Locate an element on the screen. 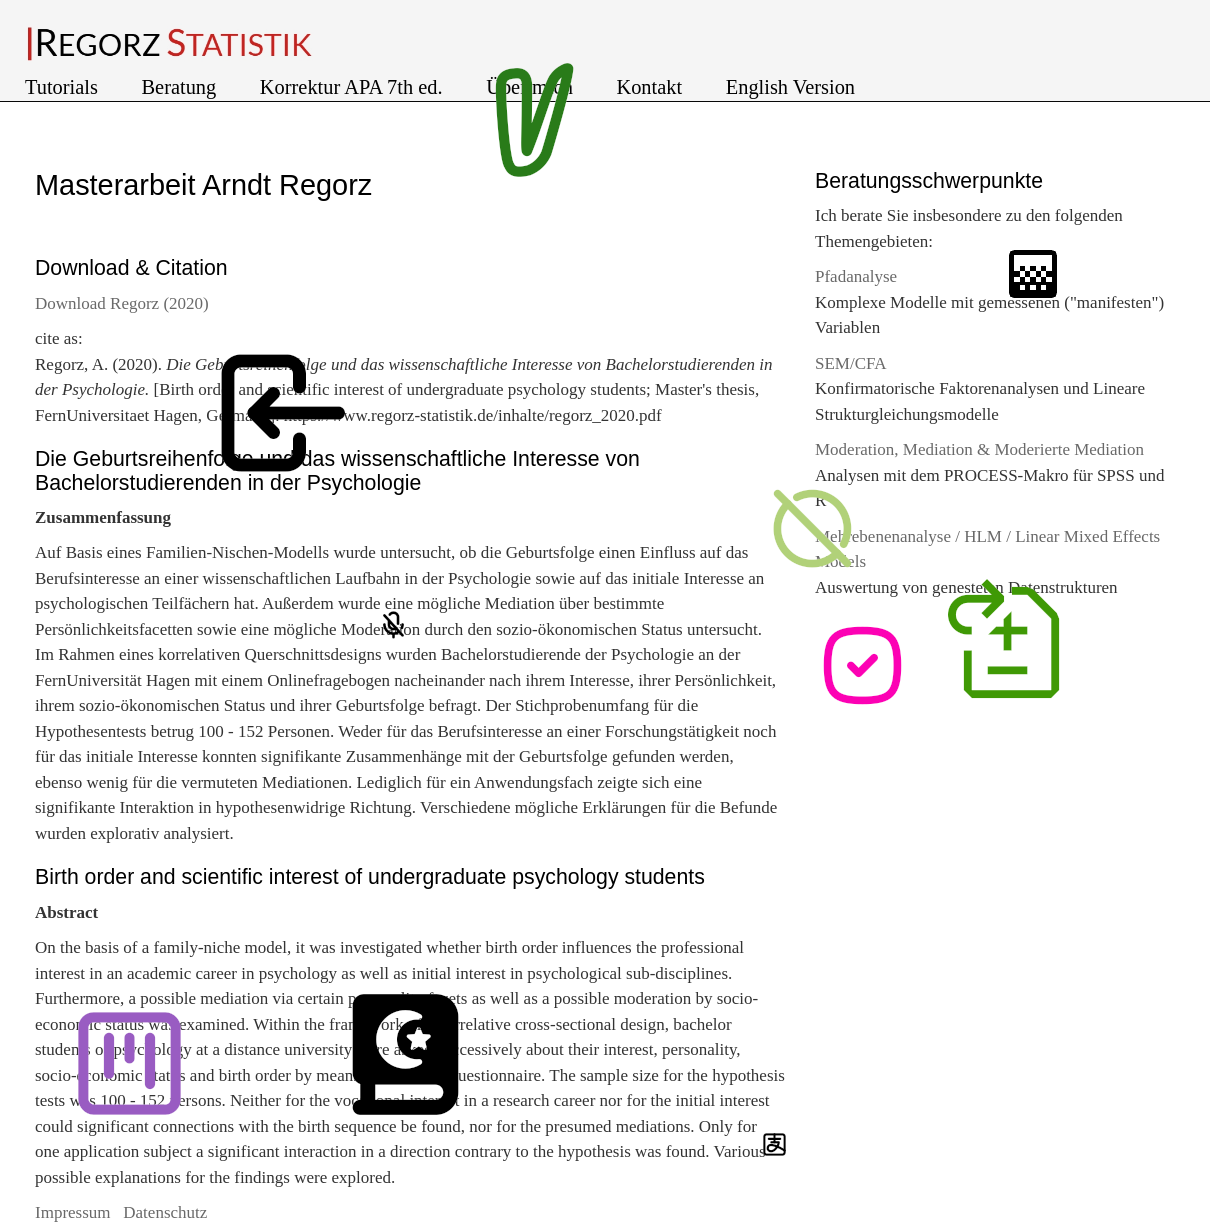  log in to your account is located at coordinates (280, 413).